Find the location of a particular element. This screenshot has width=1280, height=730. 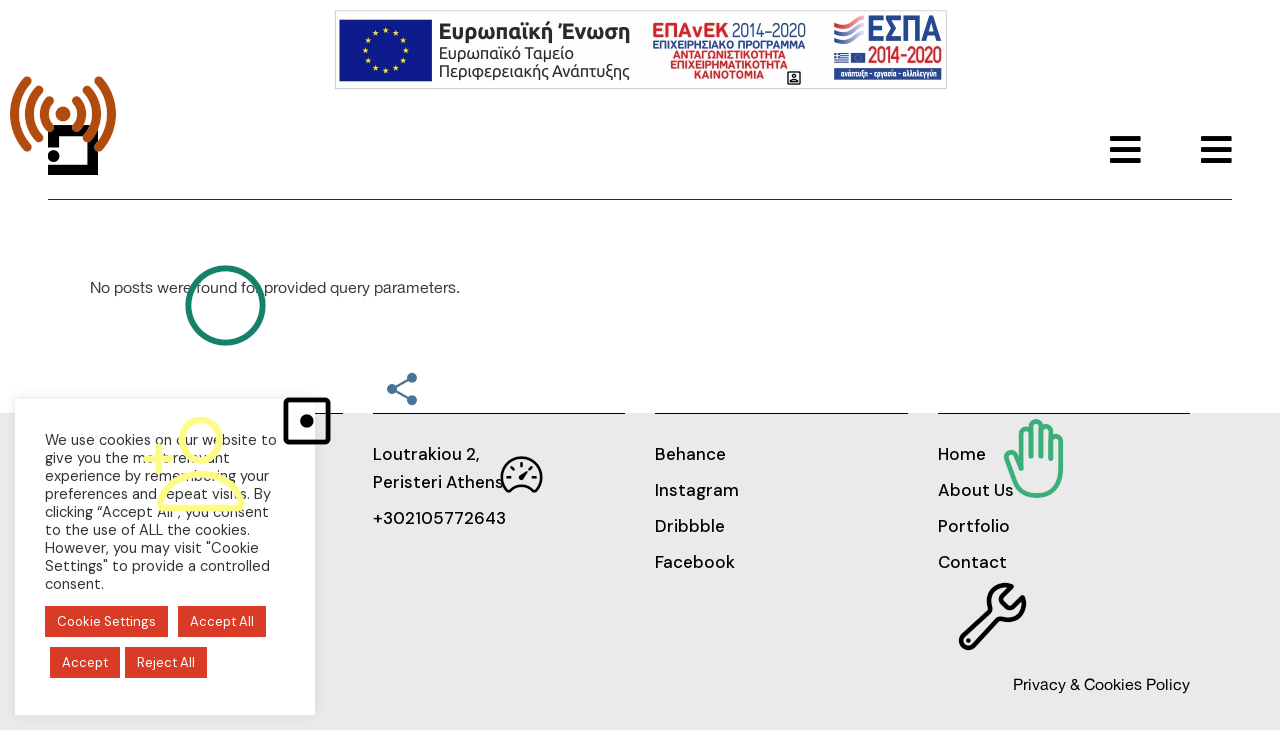

share content to social media is located at coordinates (402, 389).